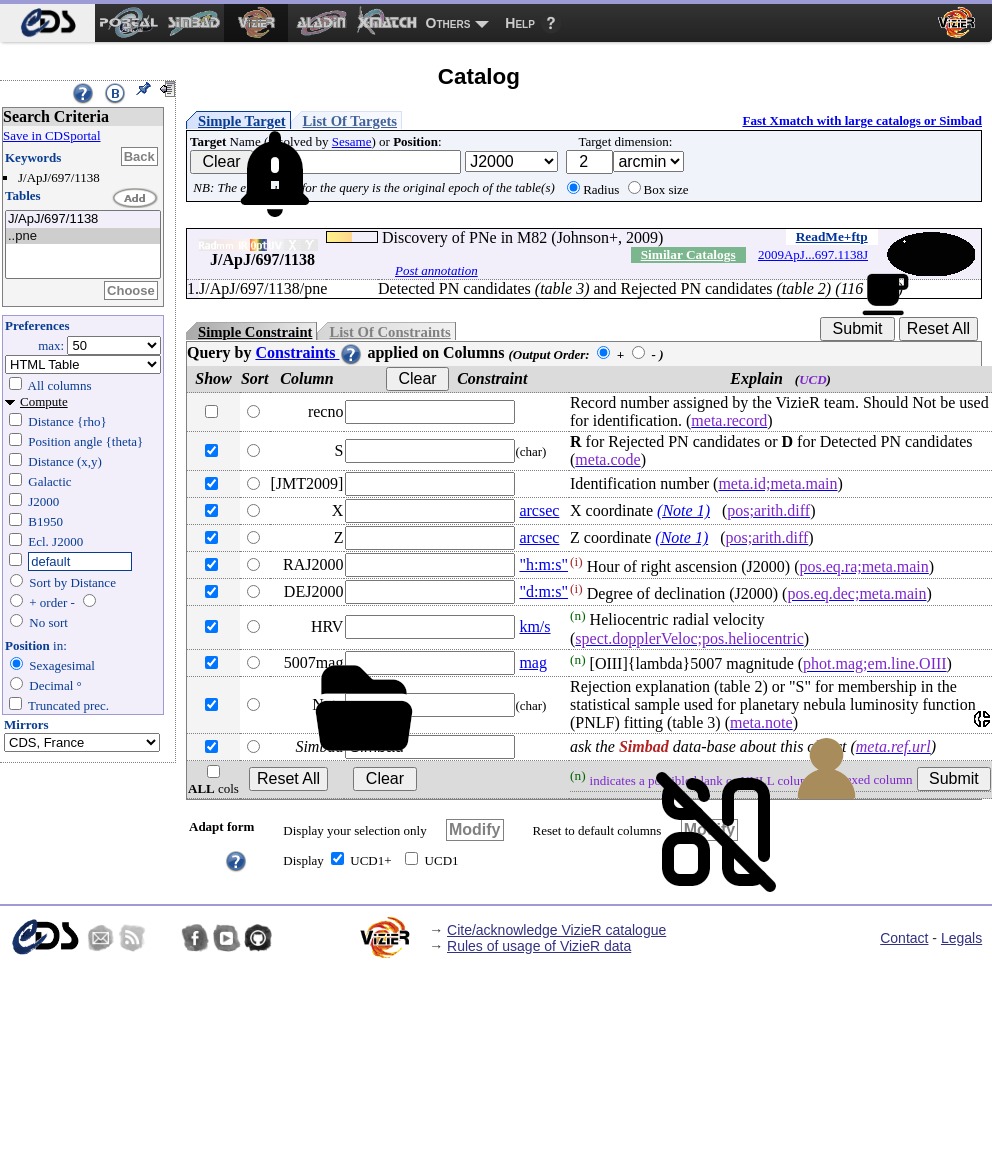 This screenshot has height=1161, width=992. What do you see at coordinates (826, 768) in the screenshot?
I see `view your profile` at bounding box center [826, 768].